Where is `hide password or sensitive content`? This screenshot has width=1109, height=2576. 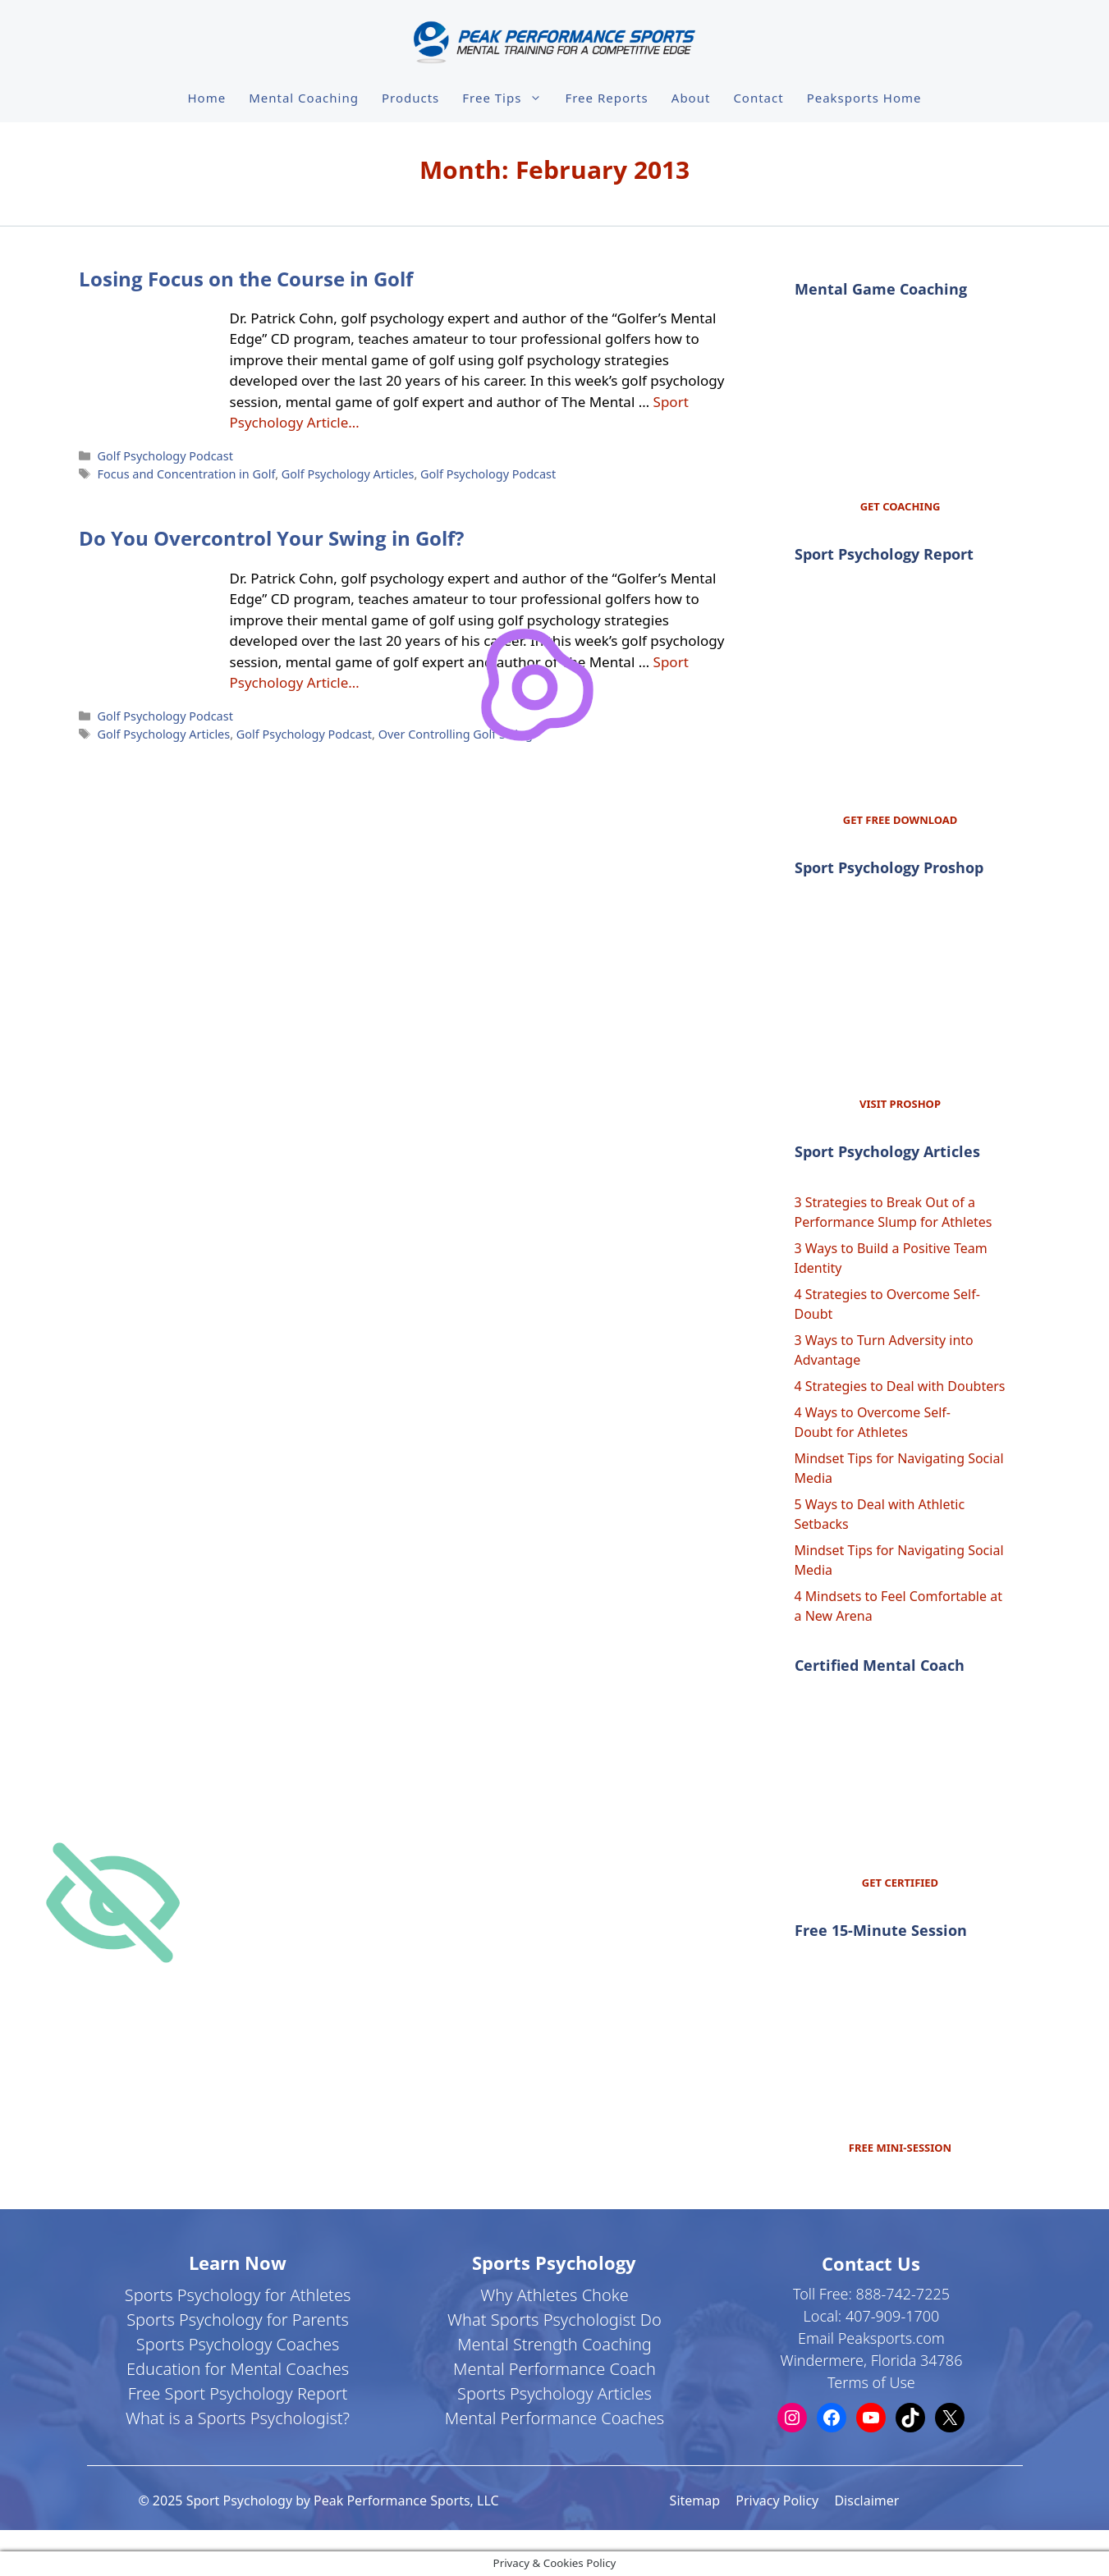 hide password or sensitive content is located at coordinates (112, 1902).